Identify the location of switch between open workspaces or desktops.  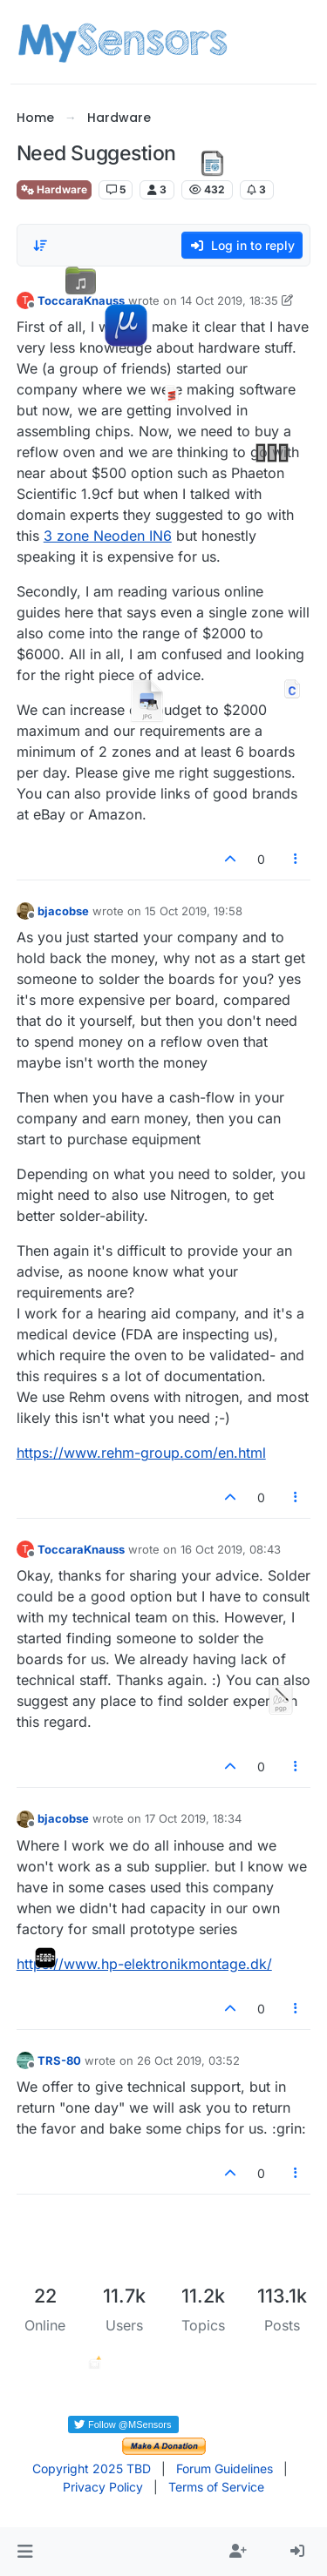
(272, 453).